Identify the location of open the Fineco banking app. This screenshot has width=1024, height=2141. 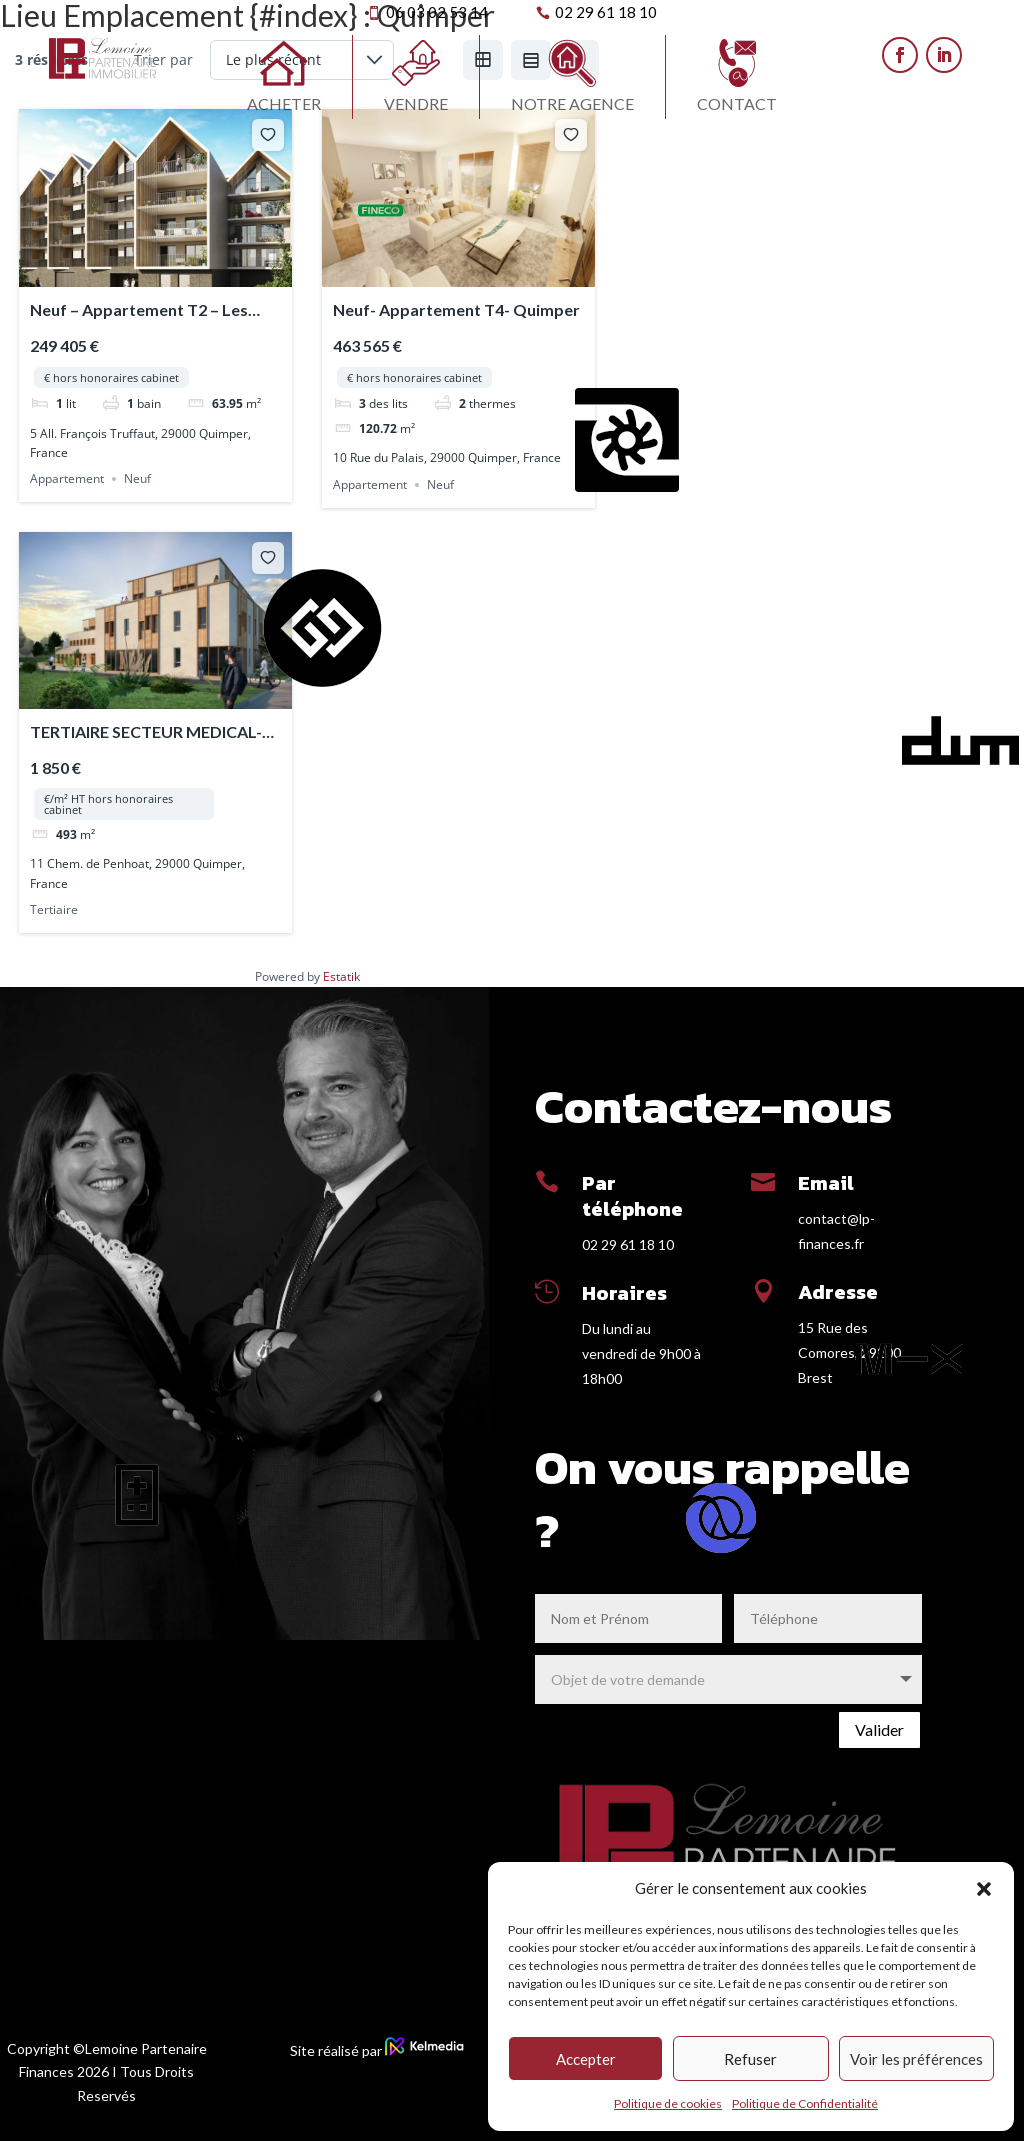
(380, 210).